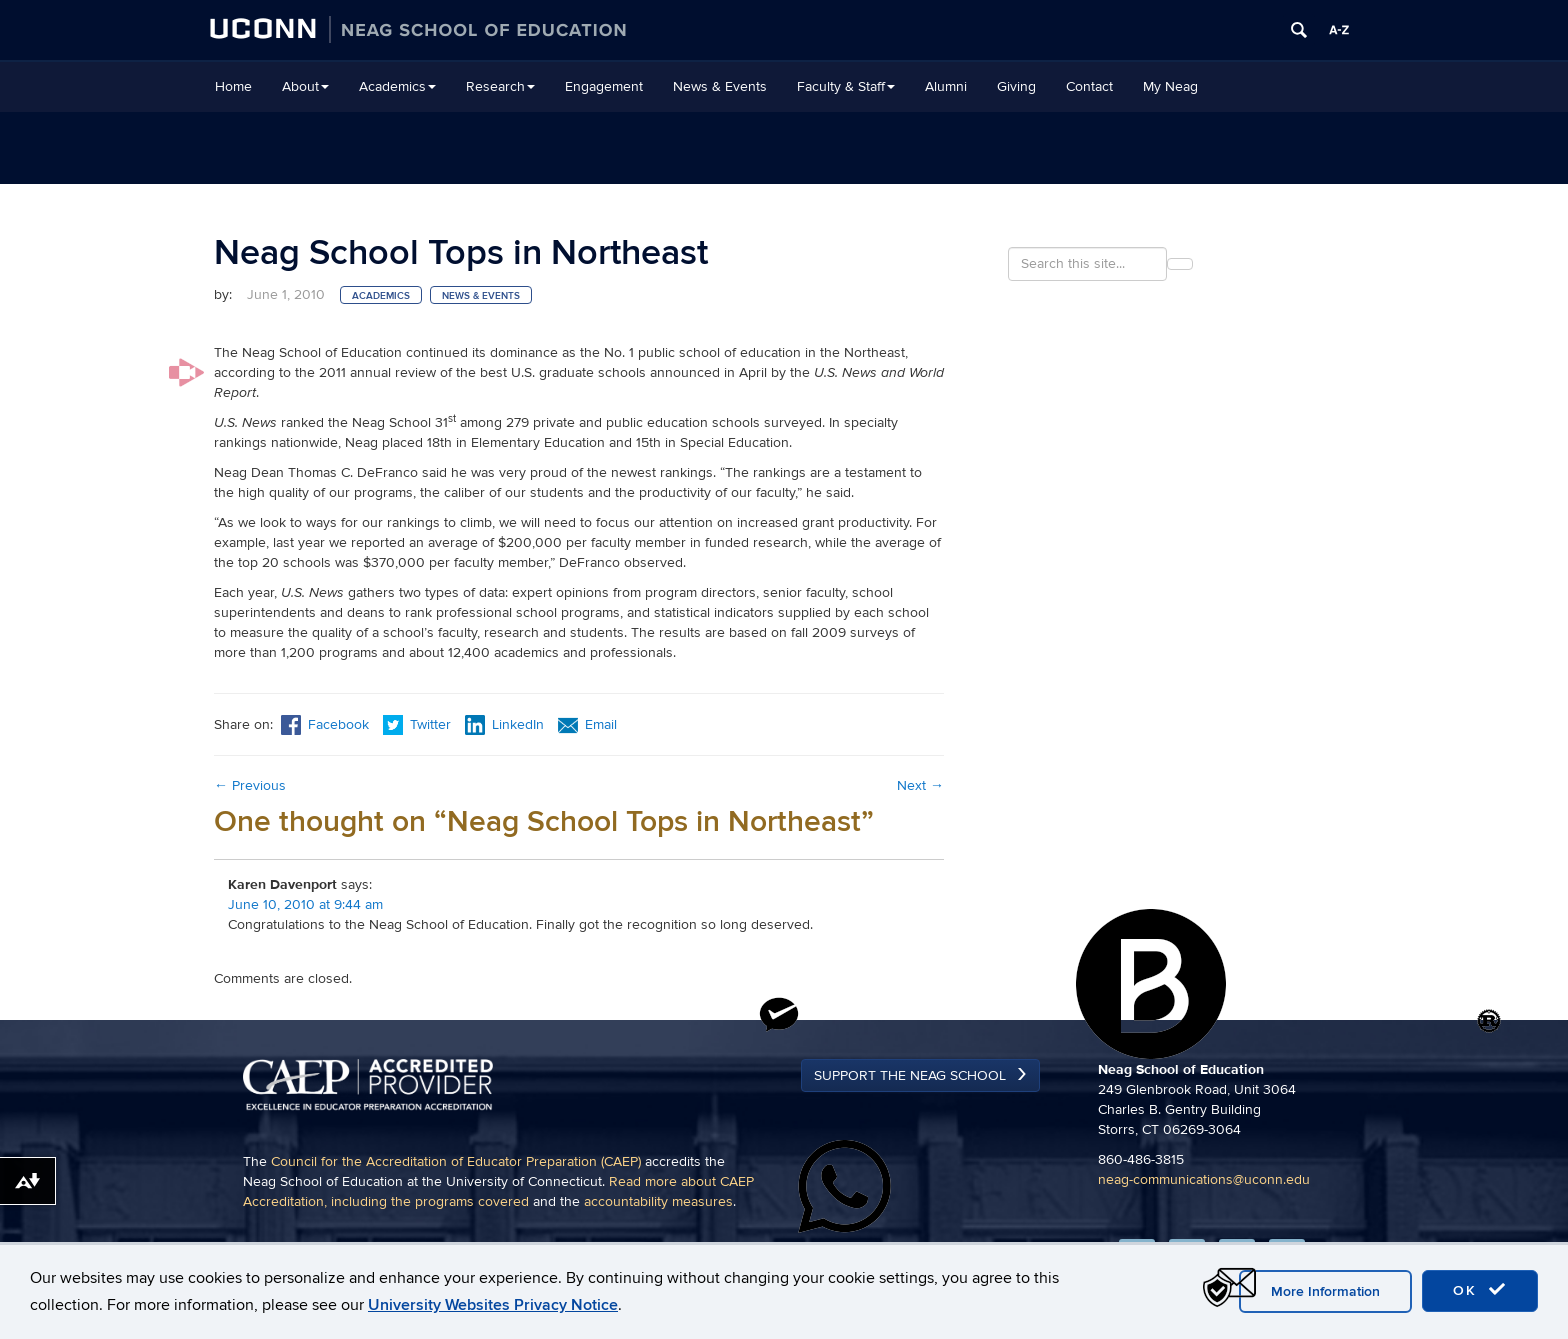 This screenshot has height=1339, width=1568. Describe the element at coordinates (186, 372) in the screenshot. I see `open screencastify screen recording app` at that location.